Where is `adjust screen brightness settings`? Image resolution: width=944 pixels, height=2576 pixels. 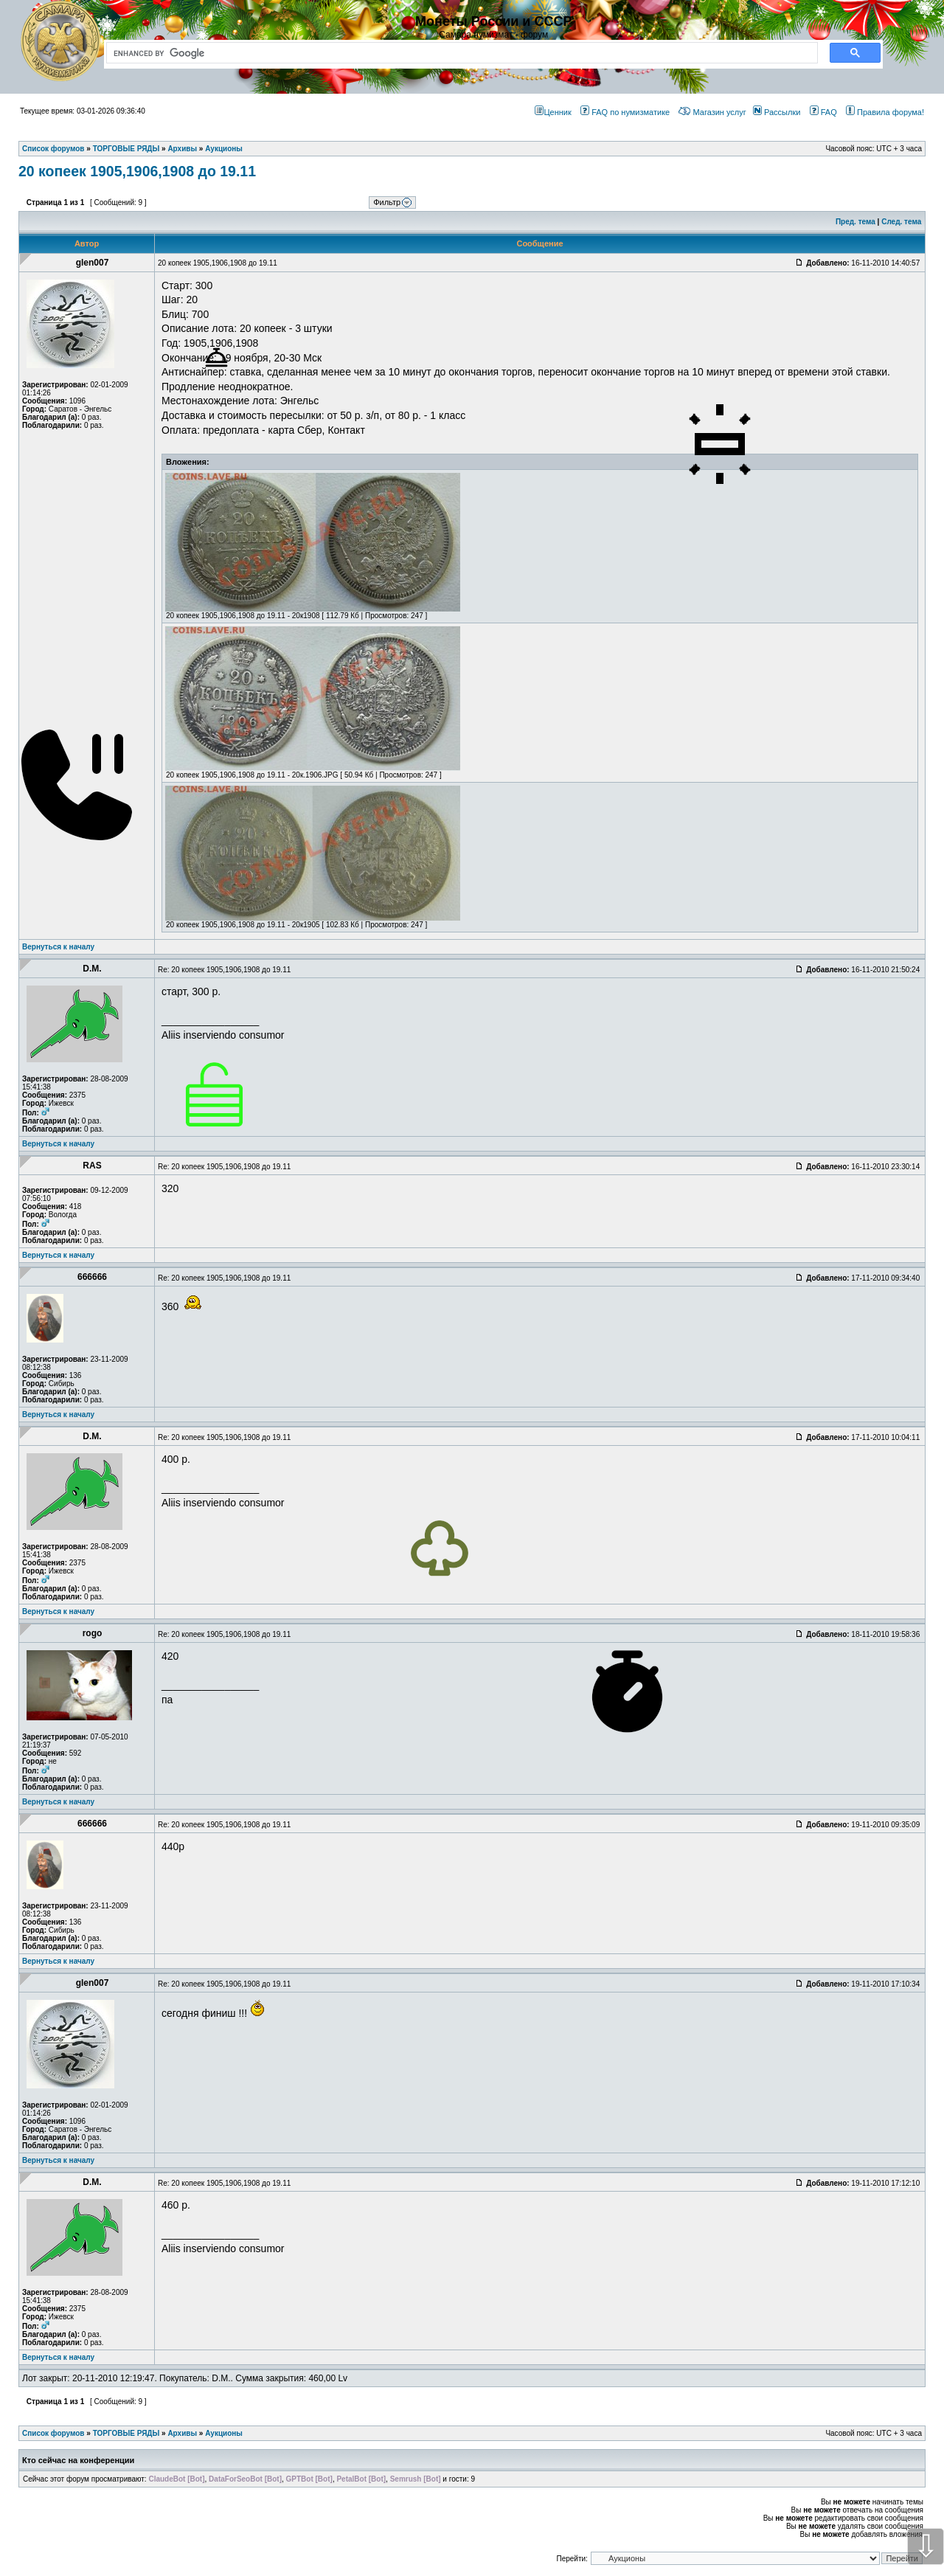
adjust screen brightness settings is located at coordinates (720, 444).